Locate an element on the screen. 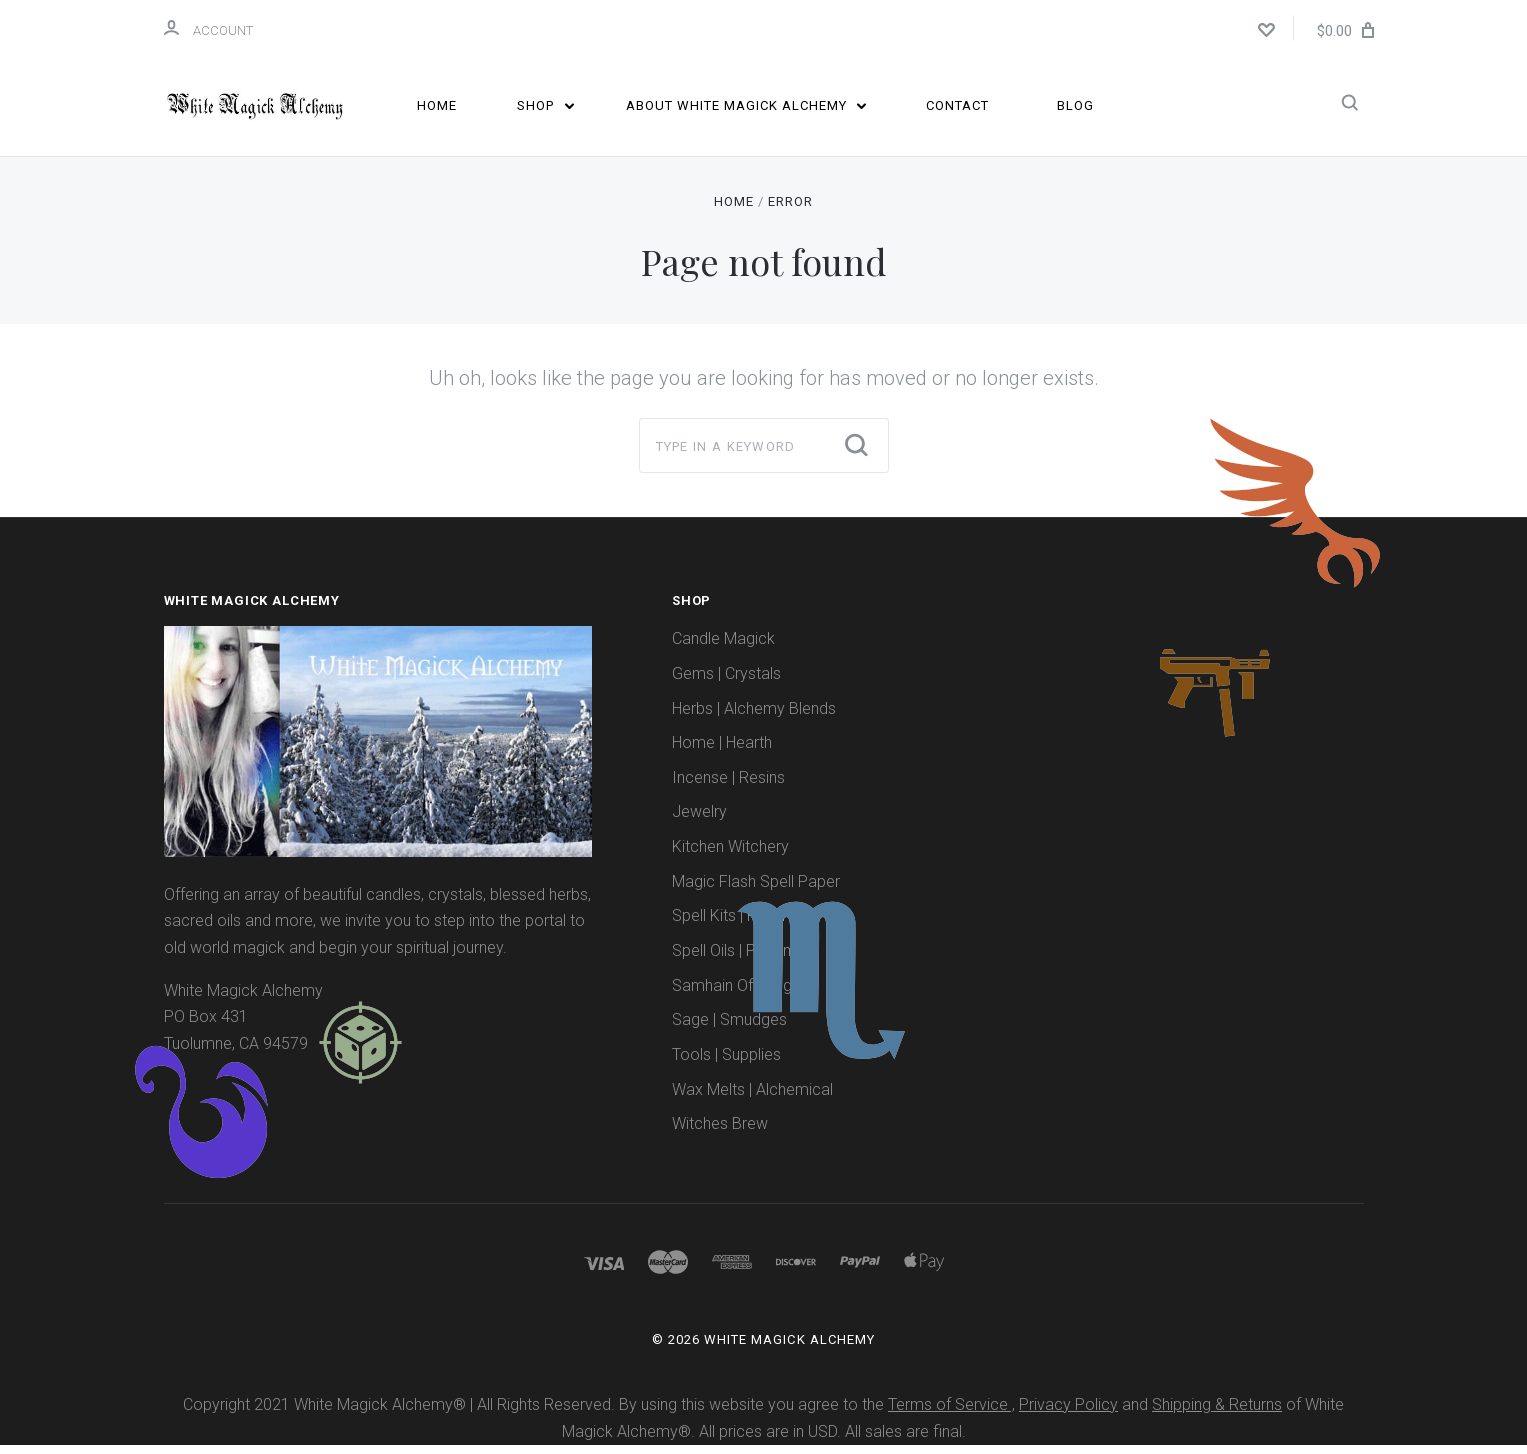 The image size is (1527, 1454). view scorpio zodiac sign is located at coordinates (821, 983).